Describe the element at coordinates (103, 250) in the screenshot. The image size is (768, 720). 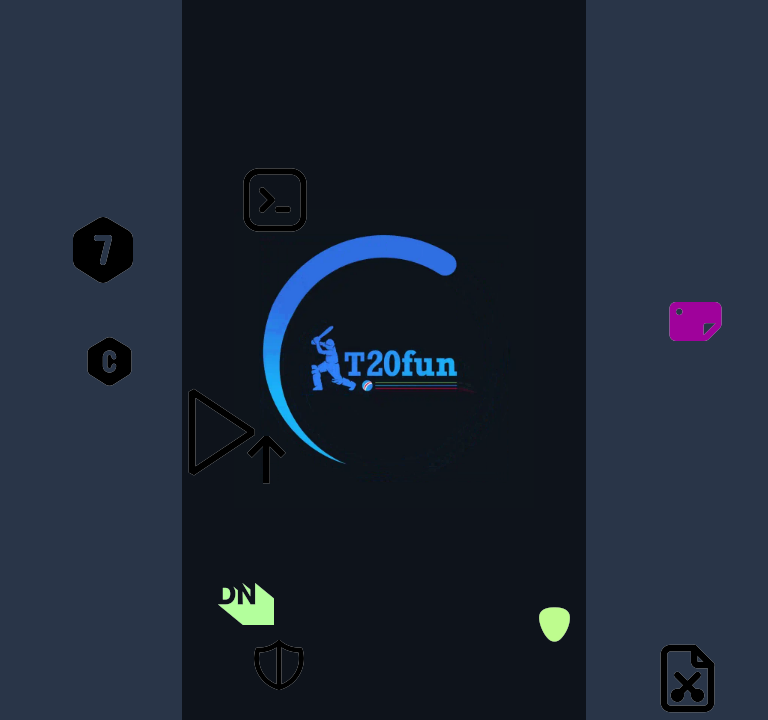
I see `indicates step 7 in a multi-step process` at that location.